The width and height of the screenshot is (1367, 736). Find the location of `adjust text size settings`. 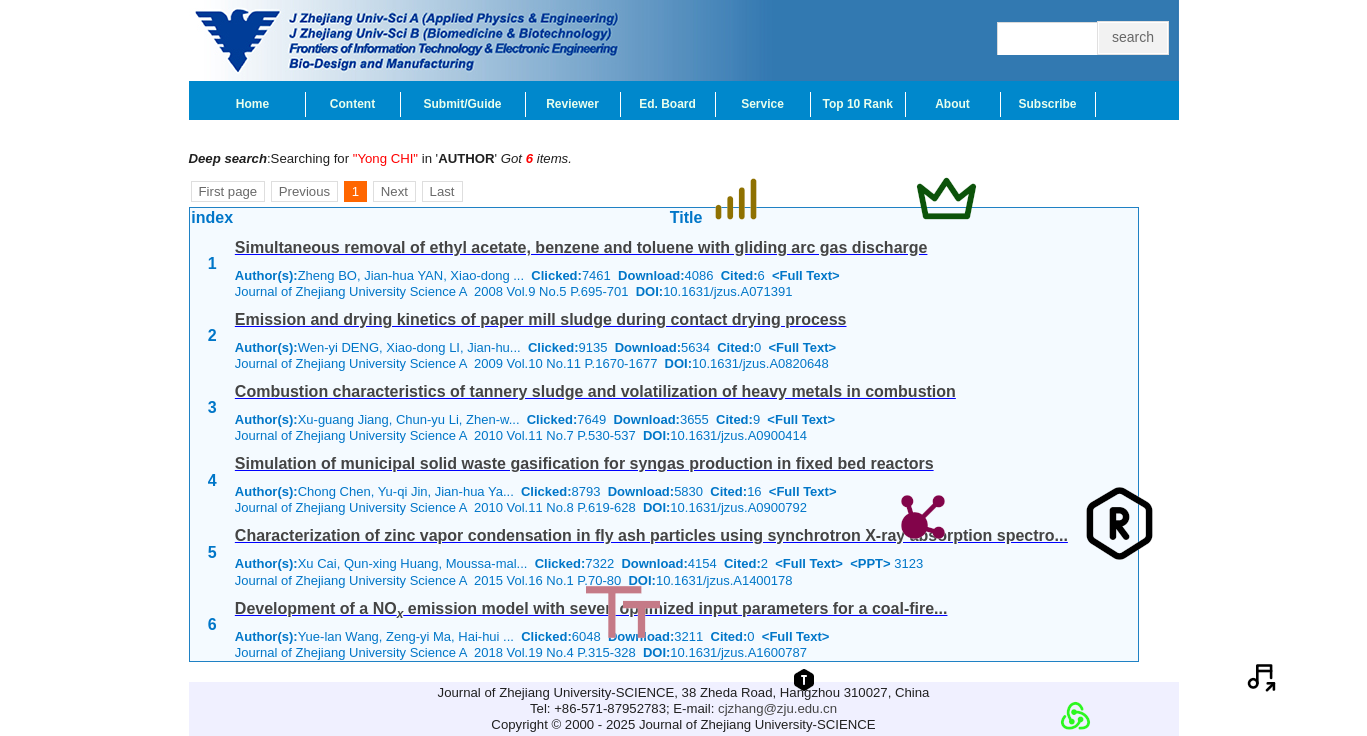

adjust text size settings is located at coordinates (623, 612).